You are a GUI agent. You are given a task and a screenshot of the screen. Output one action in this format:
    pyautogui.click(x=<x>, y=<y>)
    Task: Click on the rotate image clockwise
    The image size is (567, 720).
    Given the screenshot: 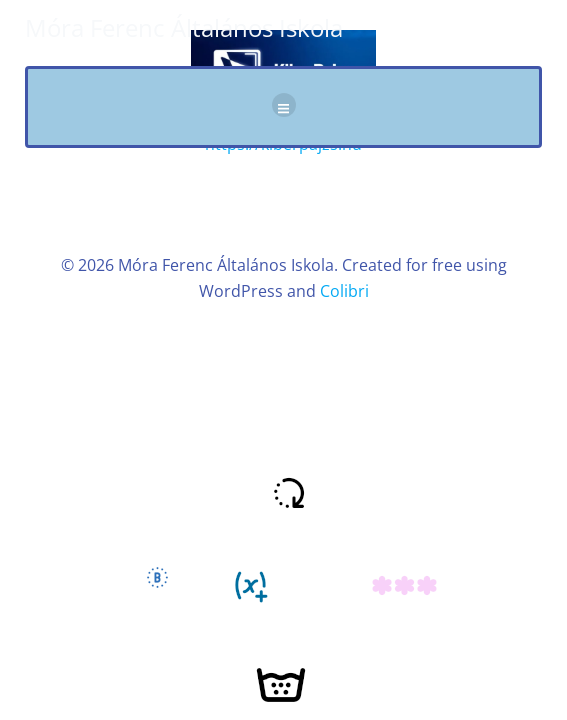 What is the action you would take?
    pyautogui.click(x=289, y=493)
    